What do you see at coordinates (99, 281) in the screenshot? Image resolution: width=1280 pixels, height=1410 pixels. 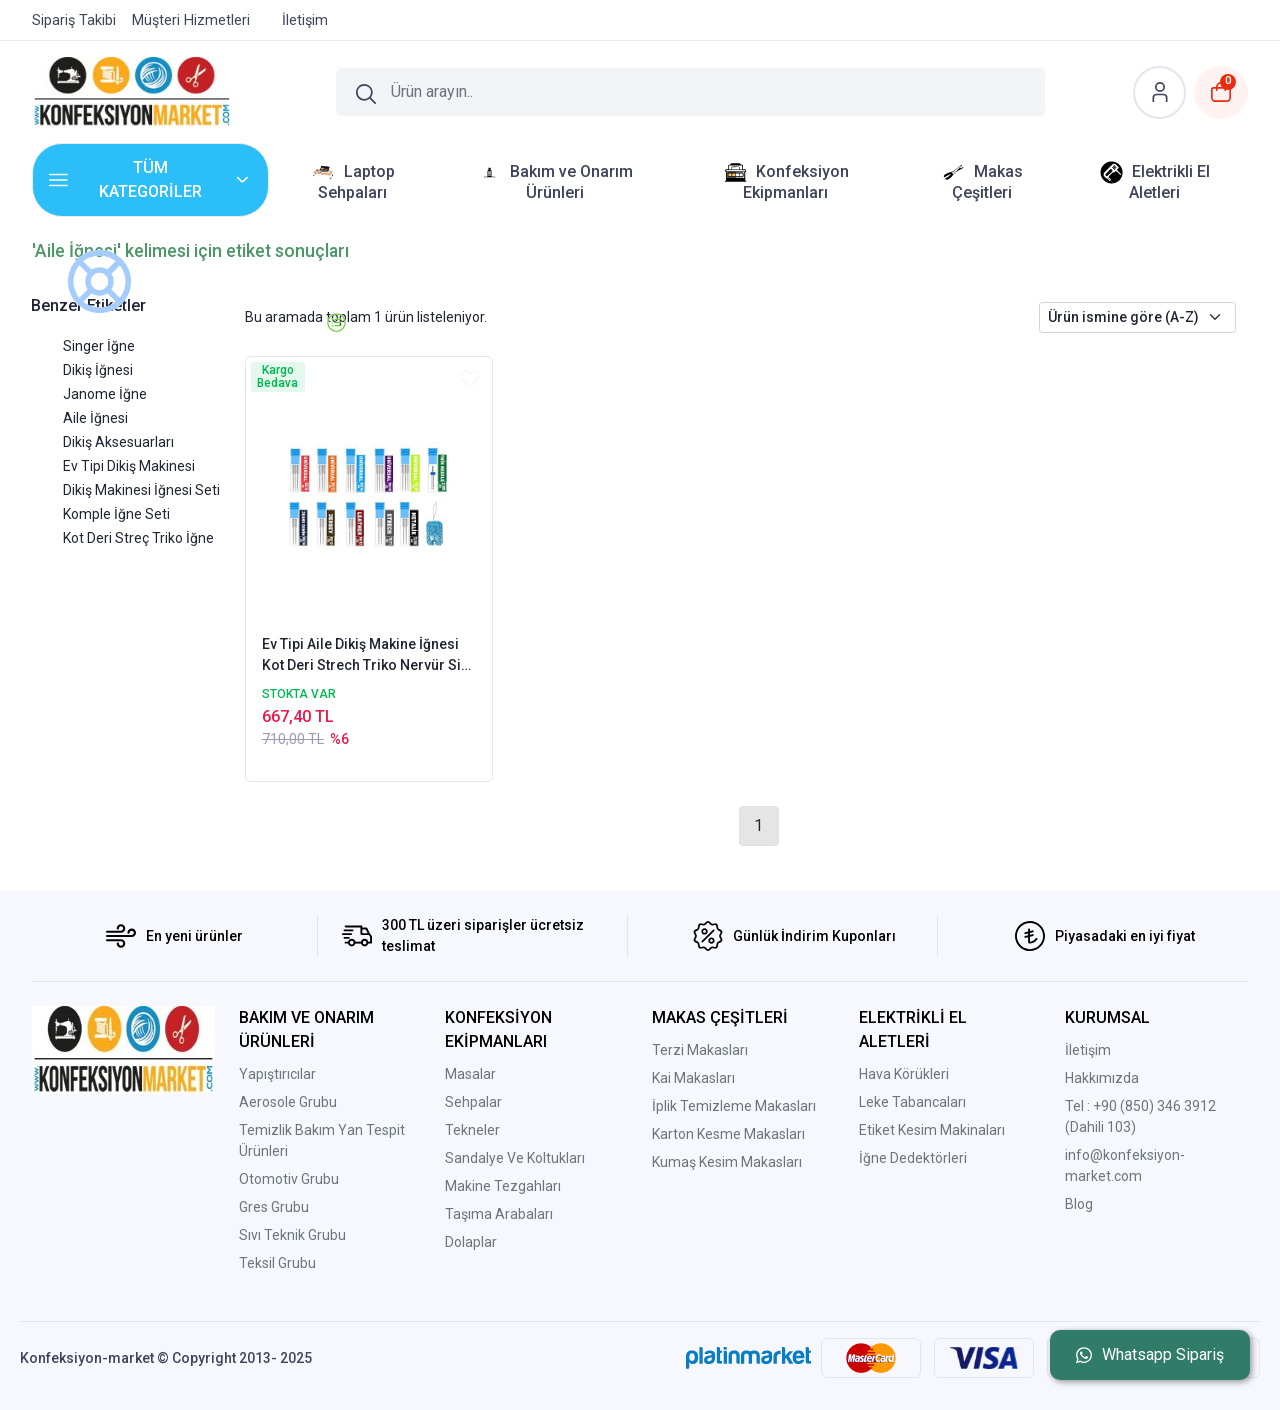 I see `access help or support` at bounding box center [99, 281].